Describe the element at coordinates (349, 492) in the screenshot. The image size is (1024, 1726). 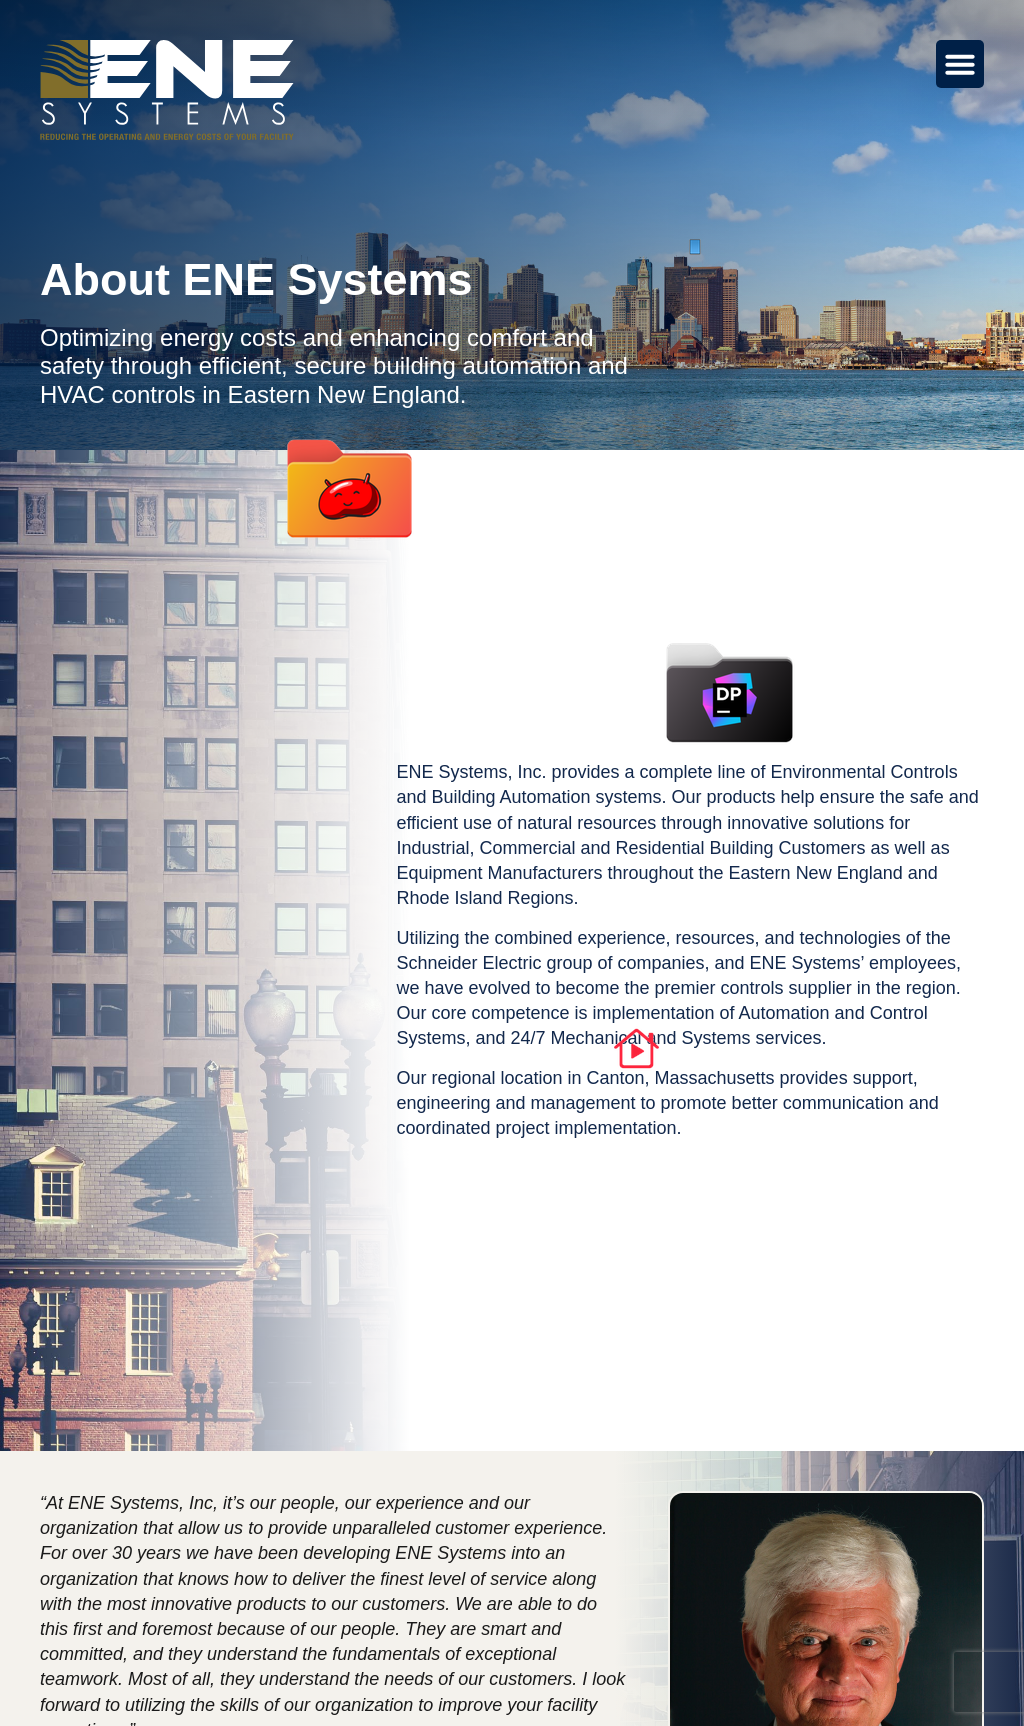
I see `open android jelly bean system folder` at that location.